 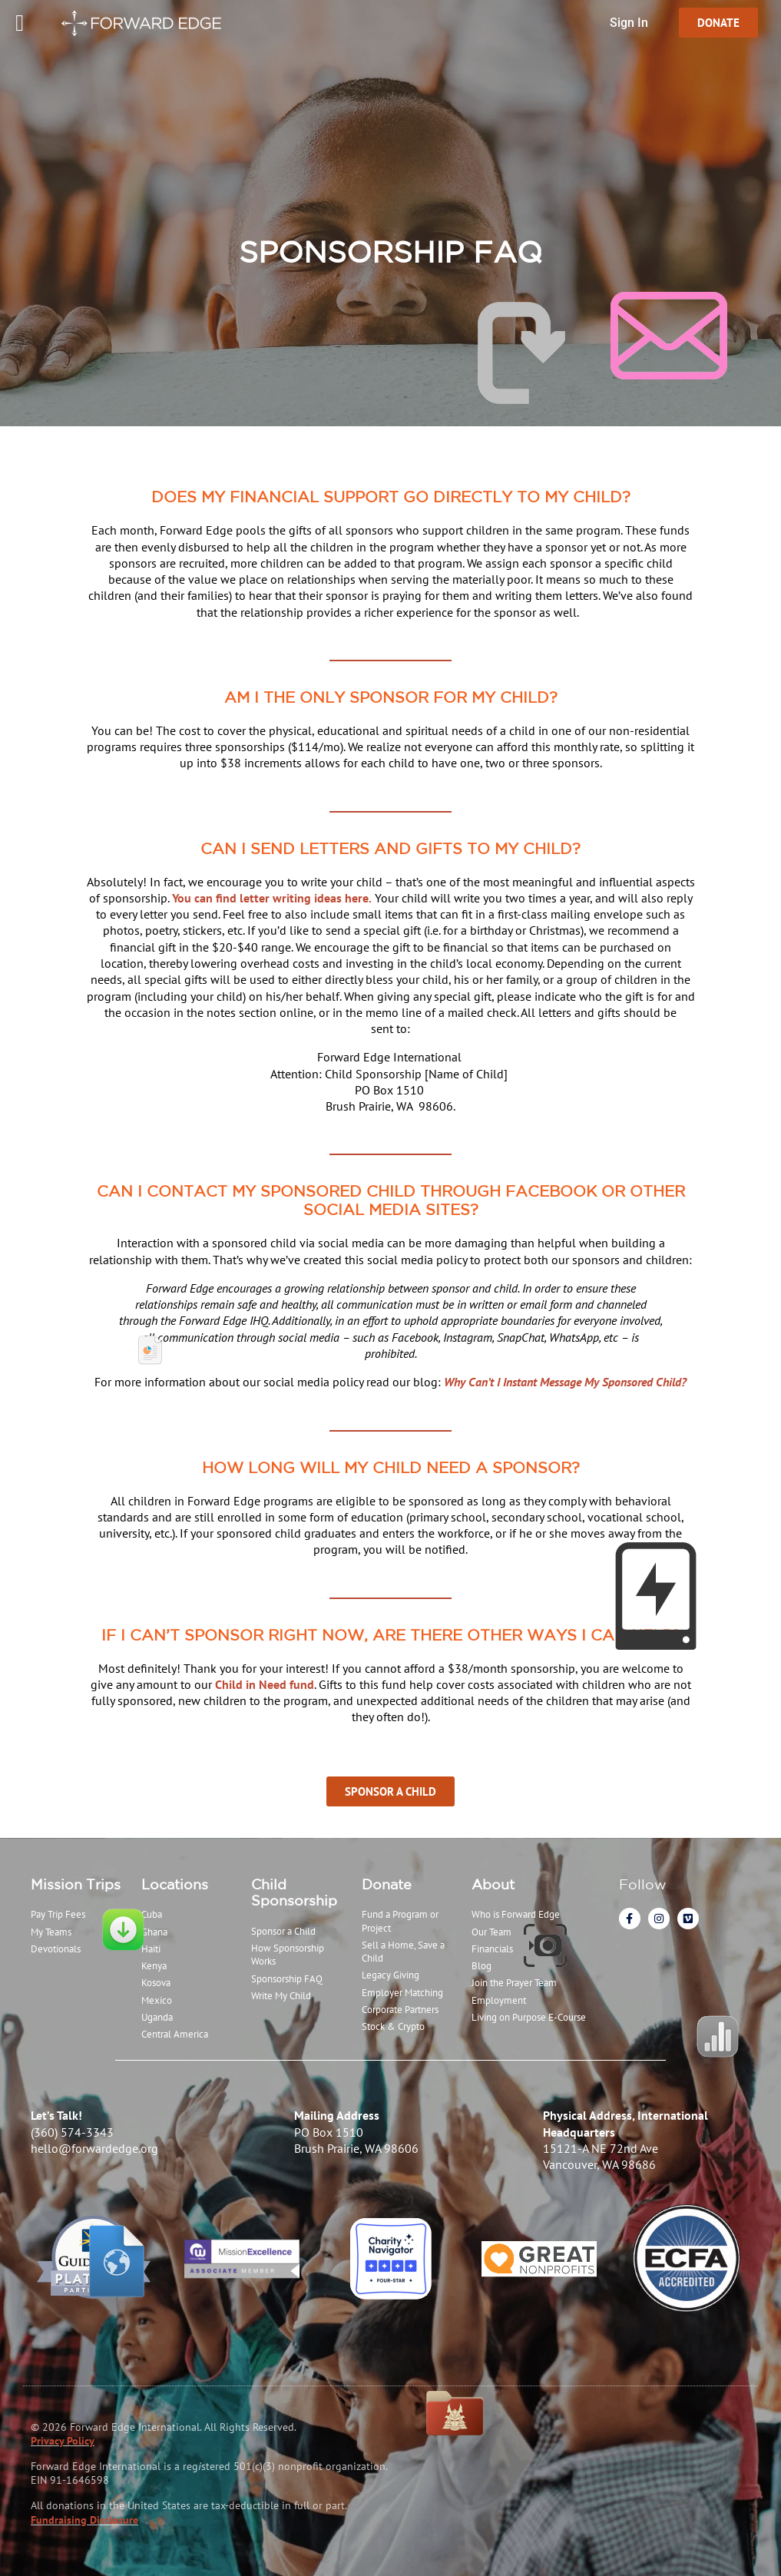 I want to click on open numbers spreadsheet app, so click(x=717, y=2036).